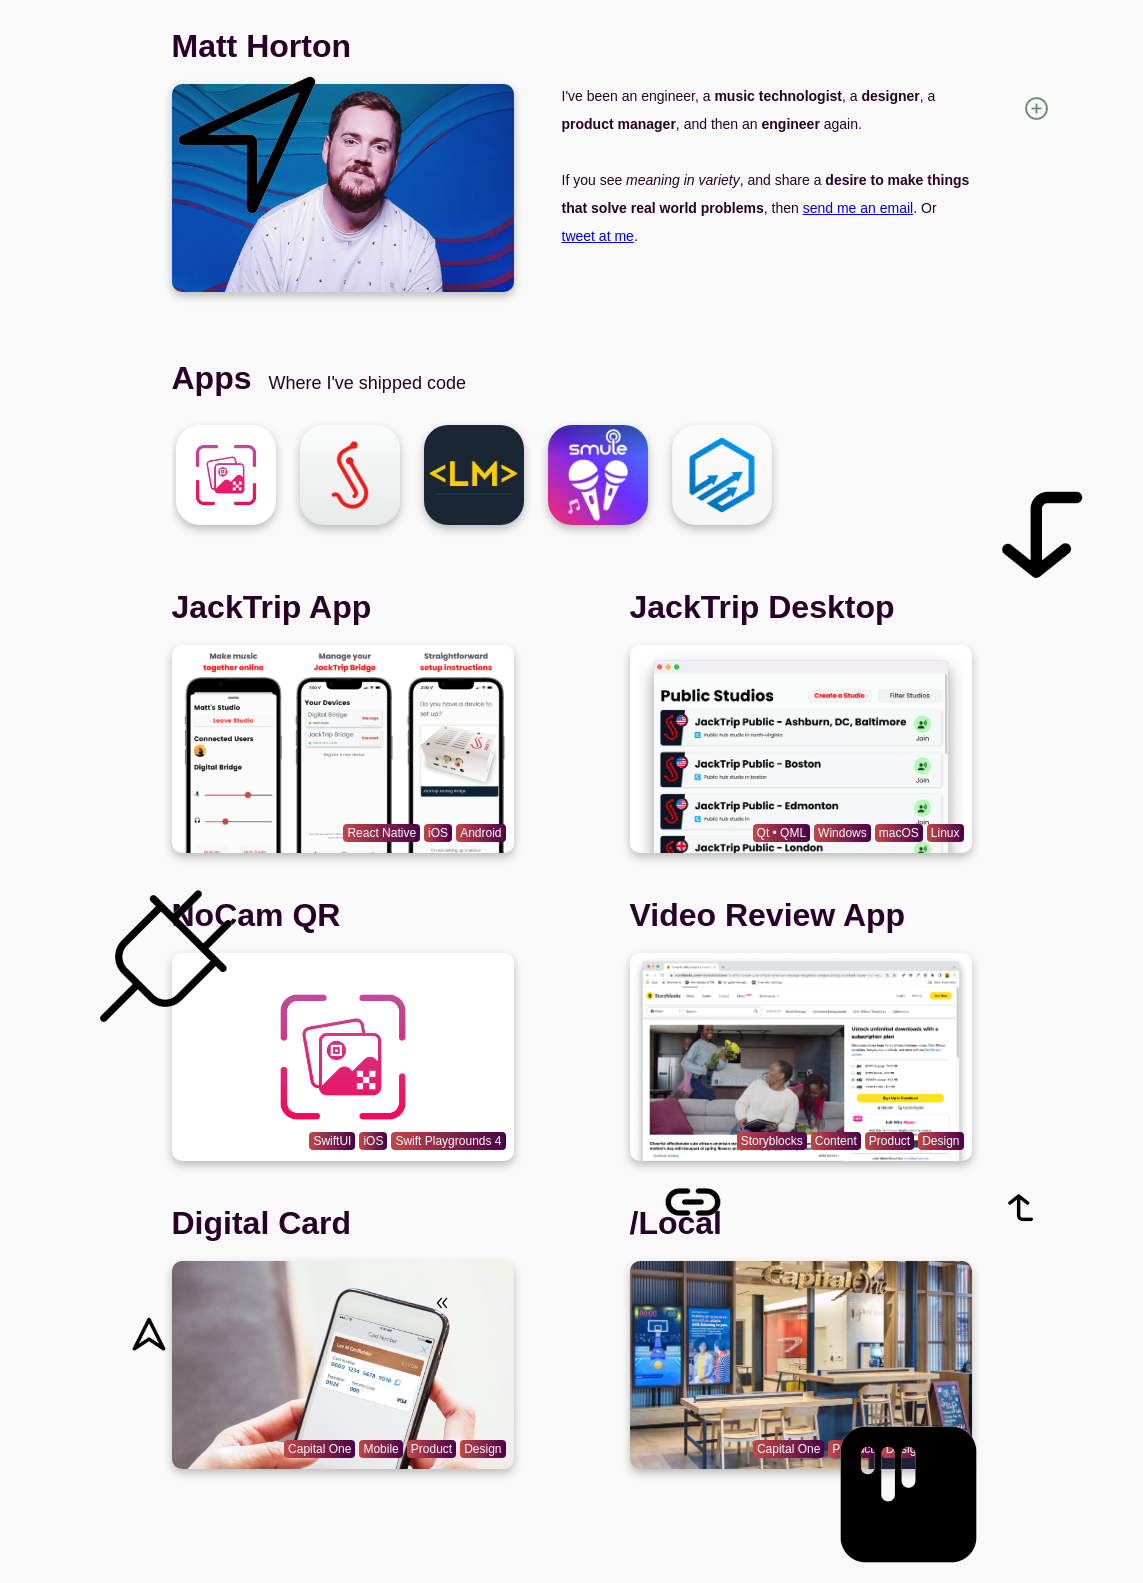 The width and height of the screenshot is (1143, 1583). I want to click on go back to previous screen, so click(442, 1303).